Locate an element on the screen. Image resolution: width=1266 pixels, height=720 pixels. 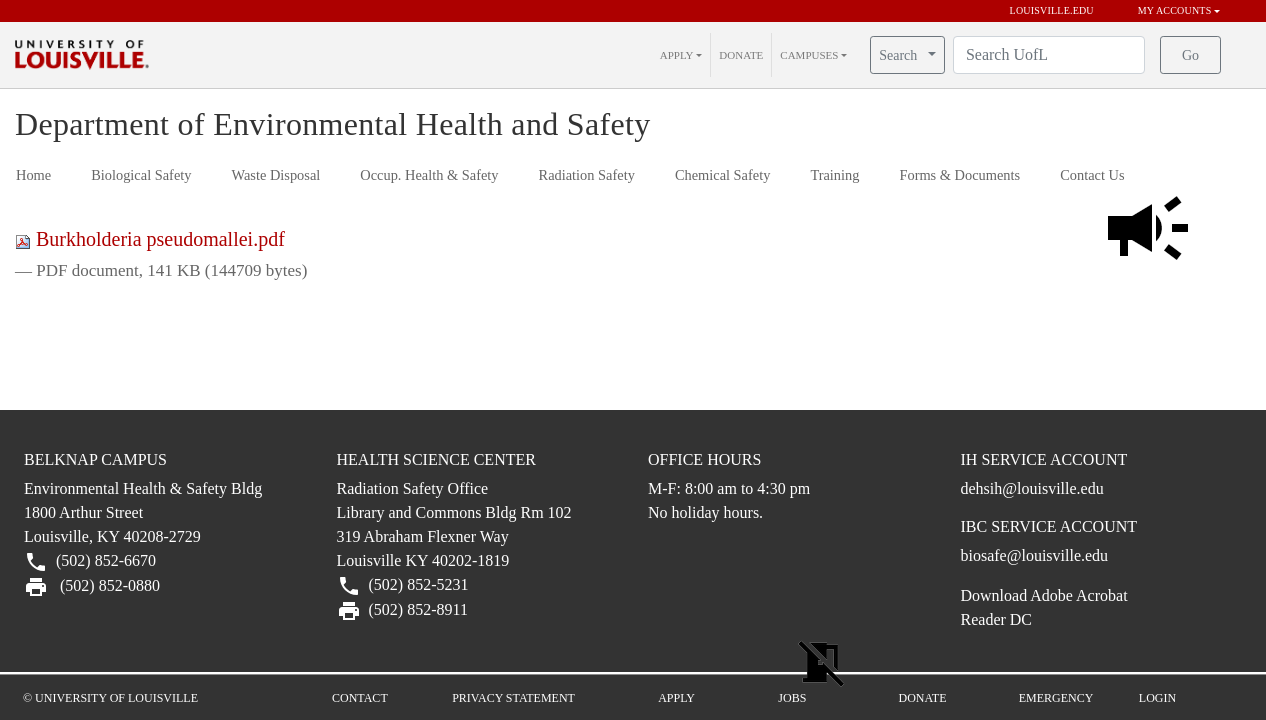
meeting room unavailable or closed is located at coordinates (822, 662).